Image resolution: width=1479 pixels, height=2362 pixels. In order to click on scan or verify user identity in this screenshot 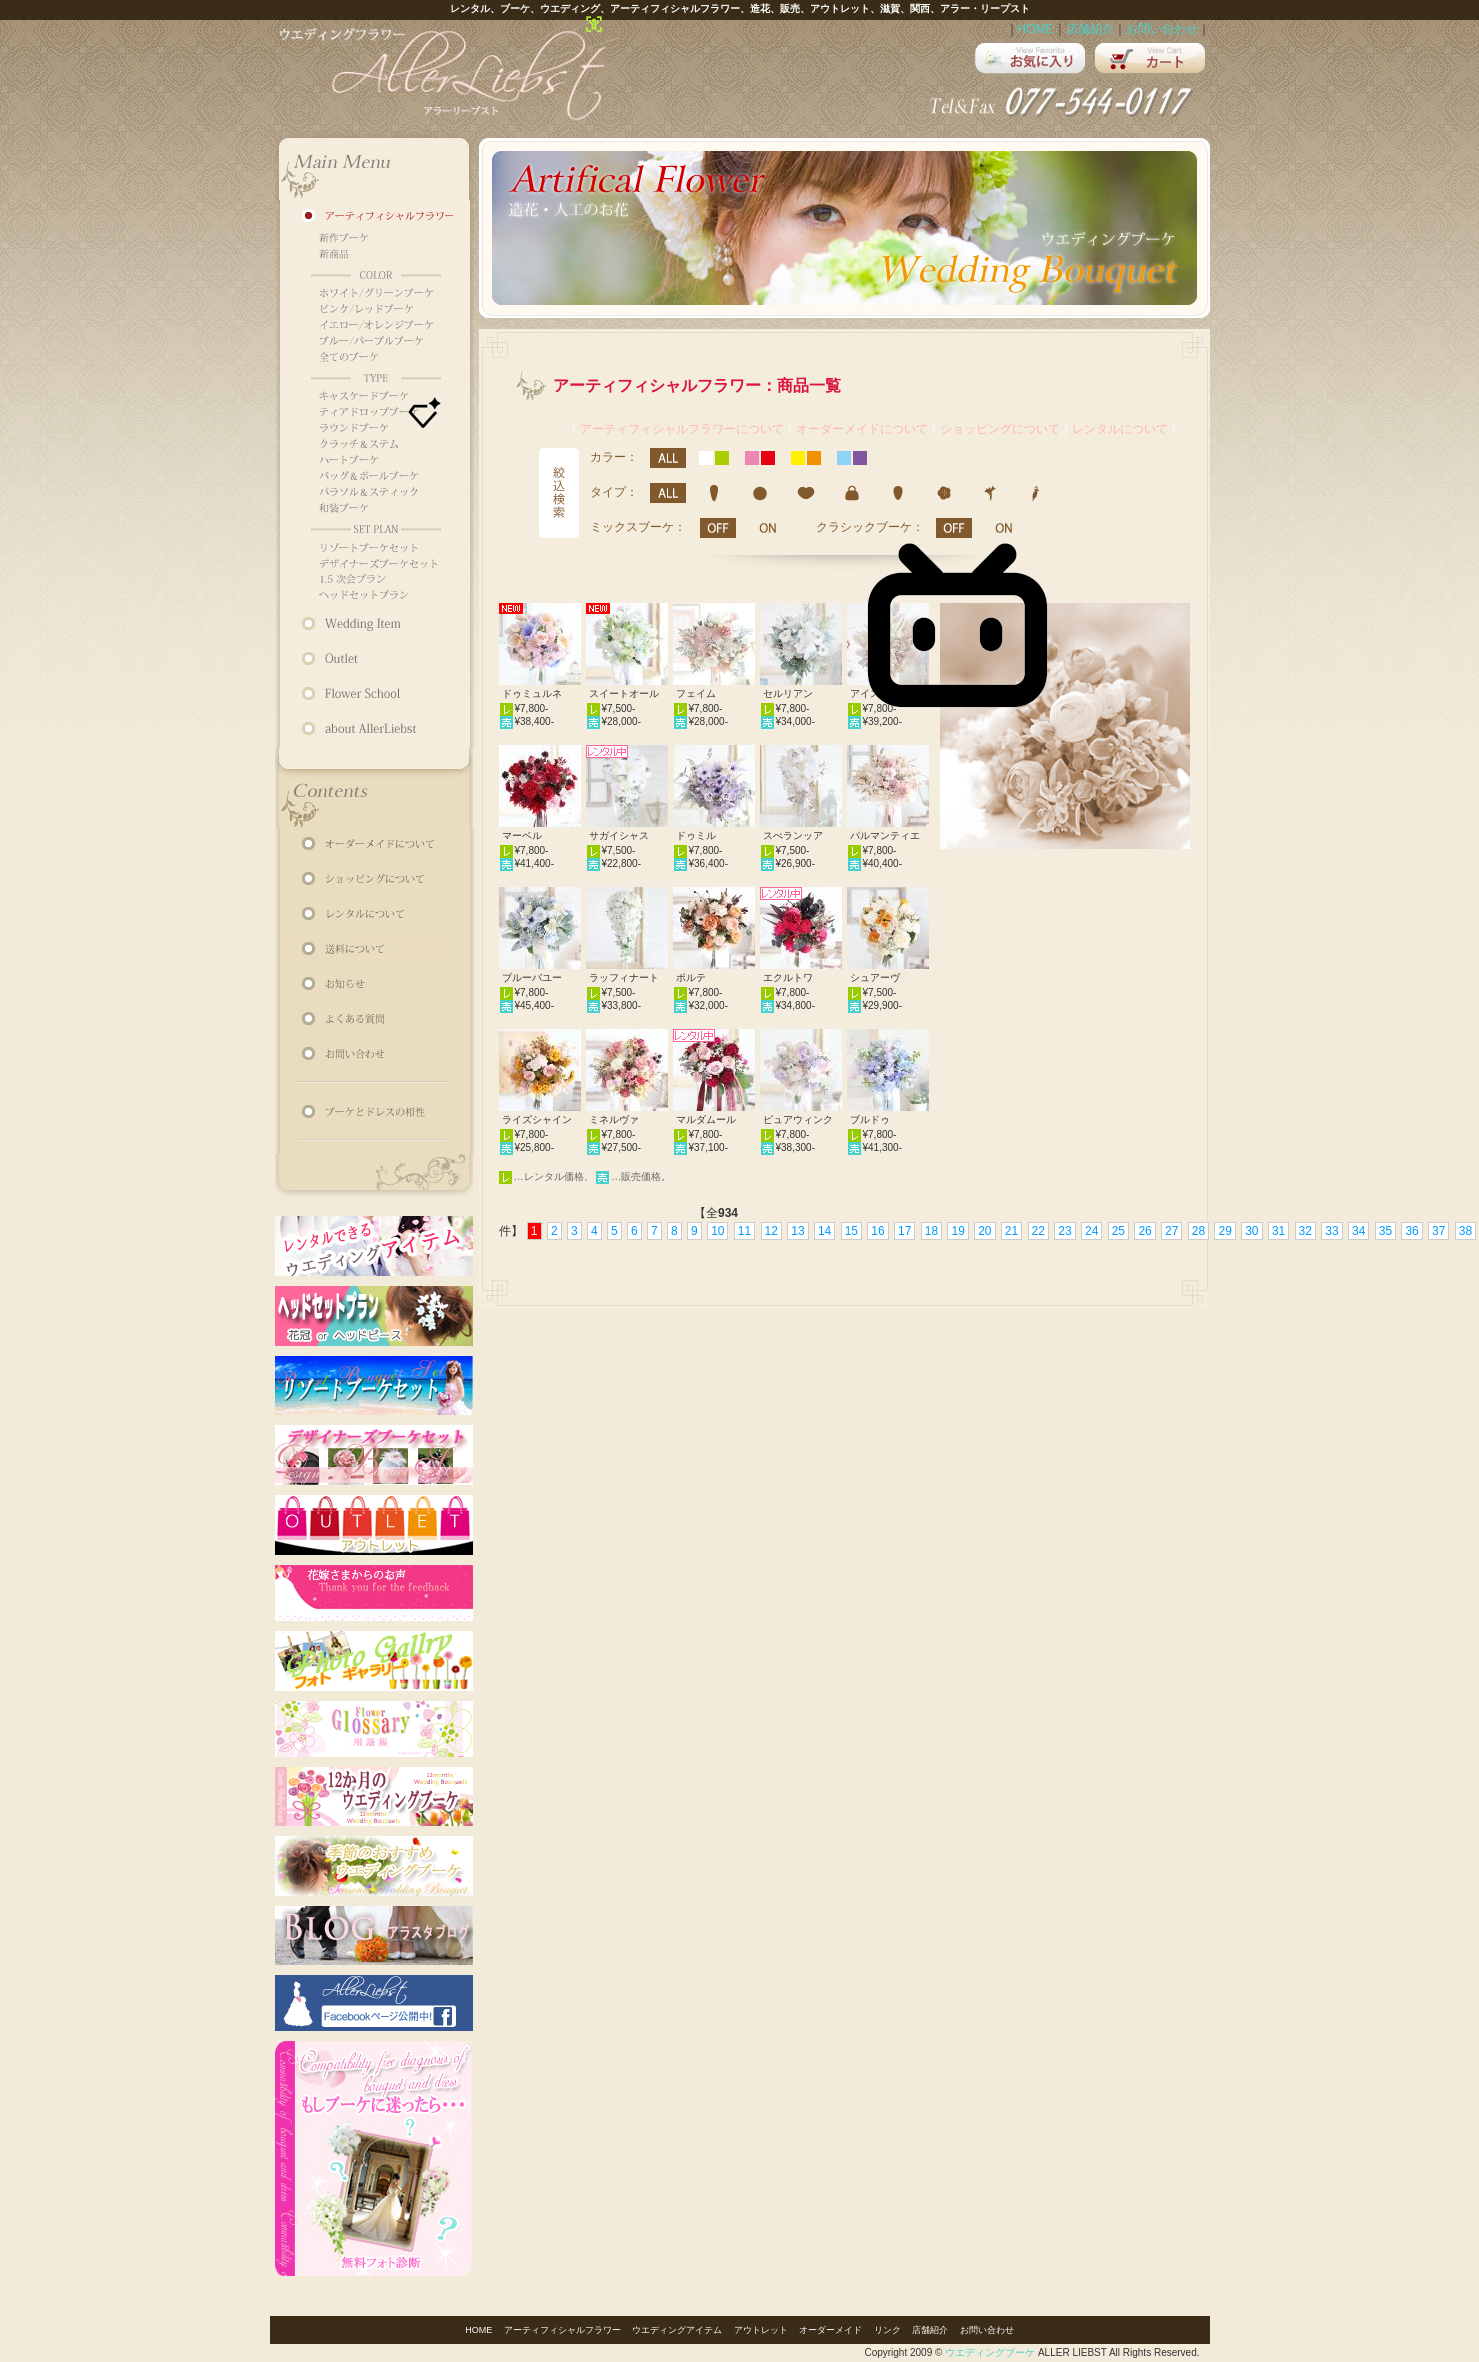, I will do `click(594, 24)`.